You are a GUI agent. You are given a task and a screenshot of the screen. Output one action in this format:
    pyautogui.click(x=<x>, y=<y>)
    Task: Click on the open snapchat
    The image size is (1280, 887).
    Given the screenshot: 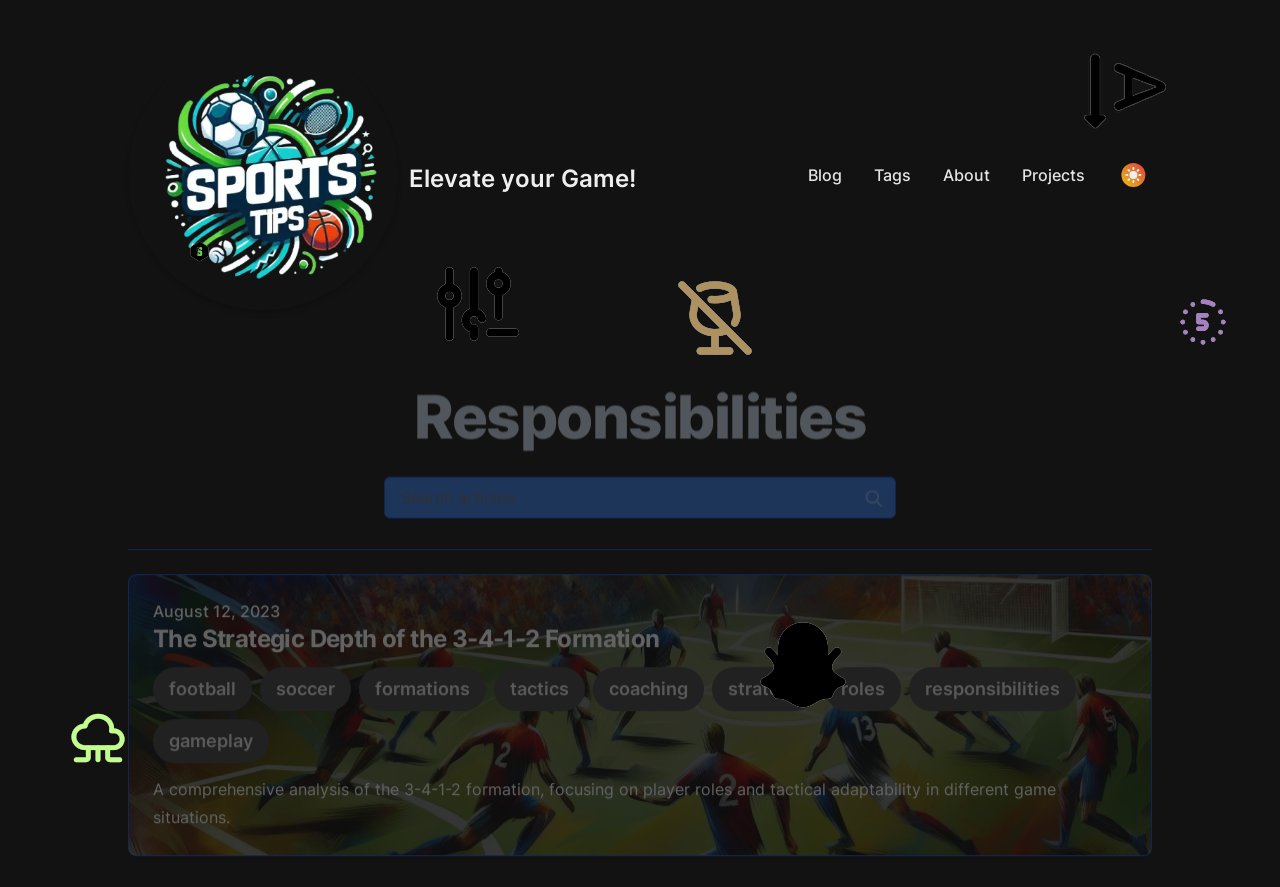 What is the action you would take?
    pyautogui.click(x=803, y=665)
    